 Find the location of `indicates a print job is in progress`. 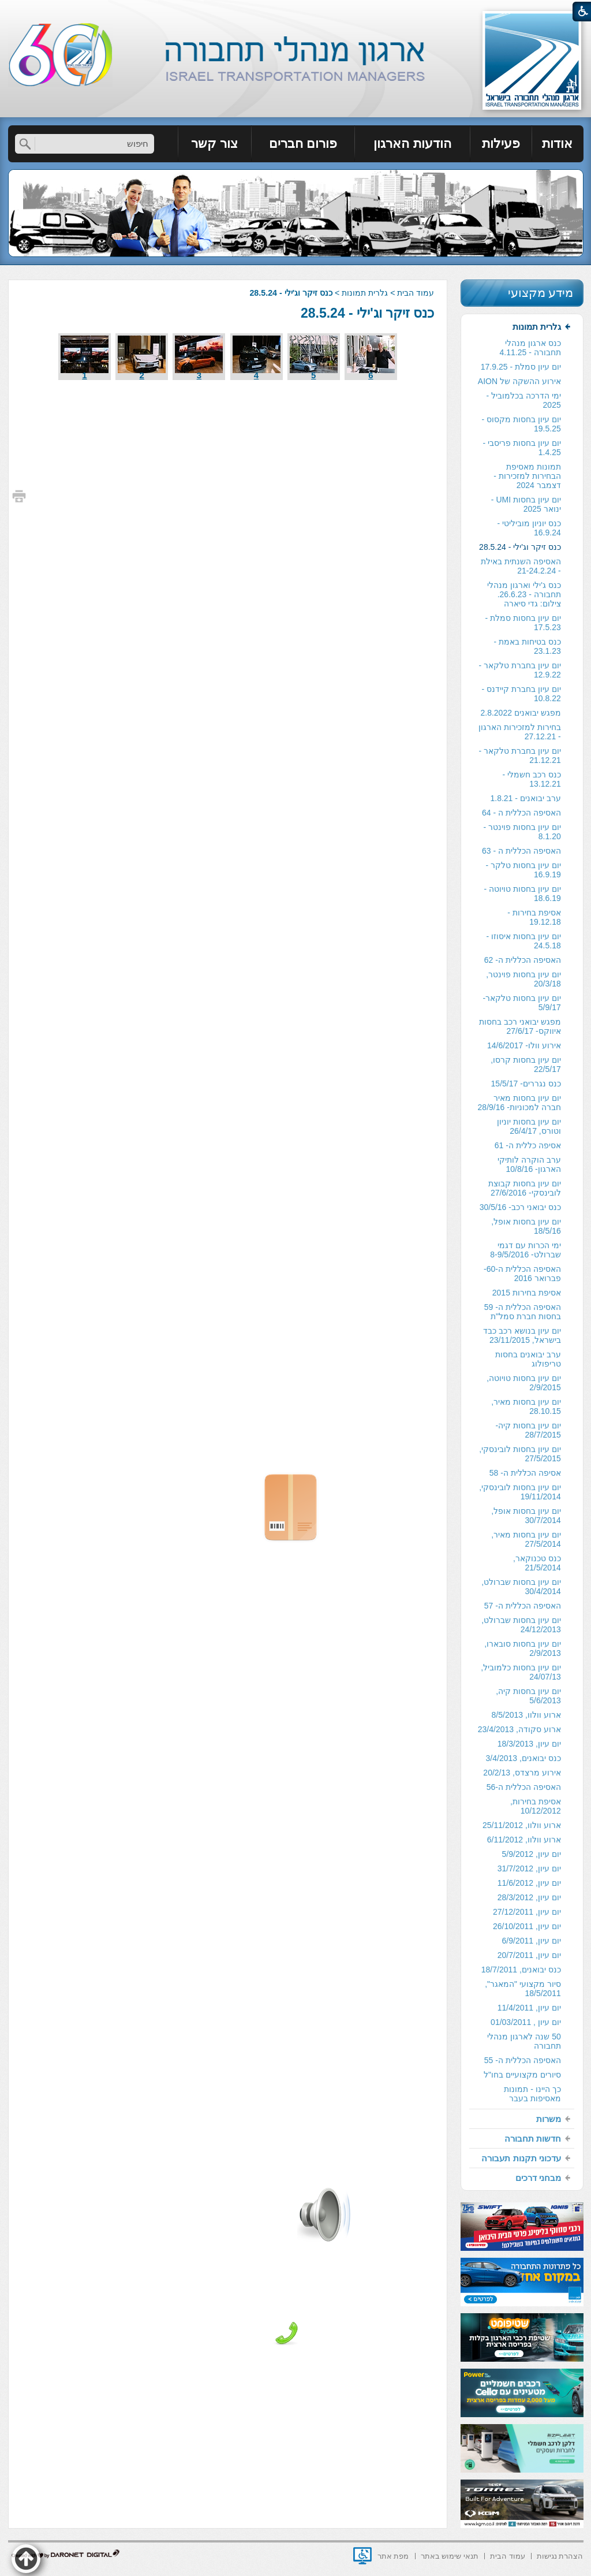

indicates a print job is in progress is located at coordinates (19, 497).